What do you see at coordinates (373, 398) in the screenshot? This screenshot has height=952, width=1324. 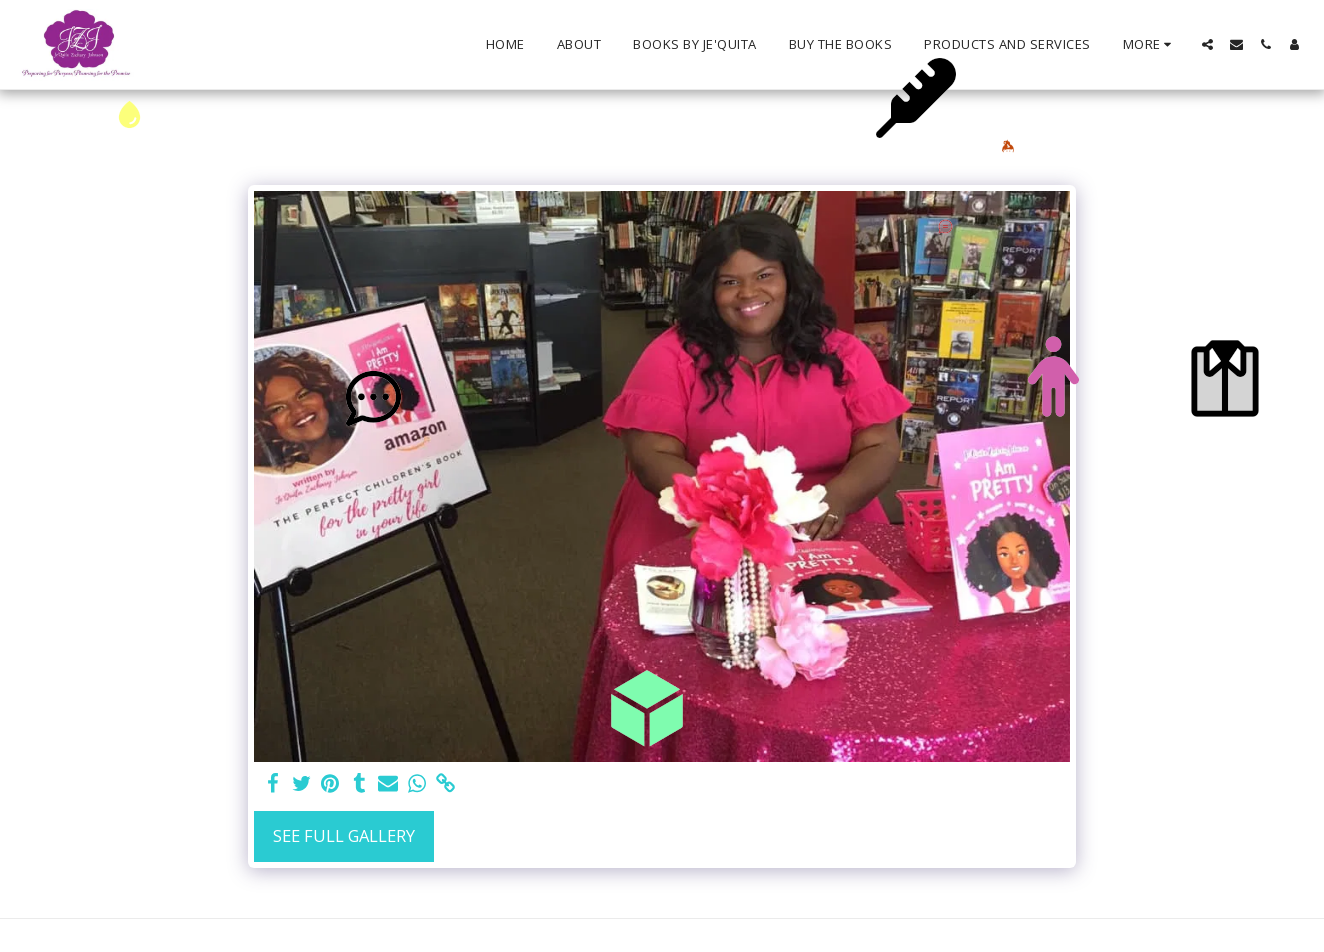 I see `open chat or messaging` at bounding box center [373, 398].